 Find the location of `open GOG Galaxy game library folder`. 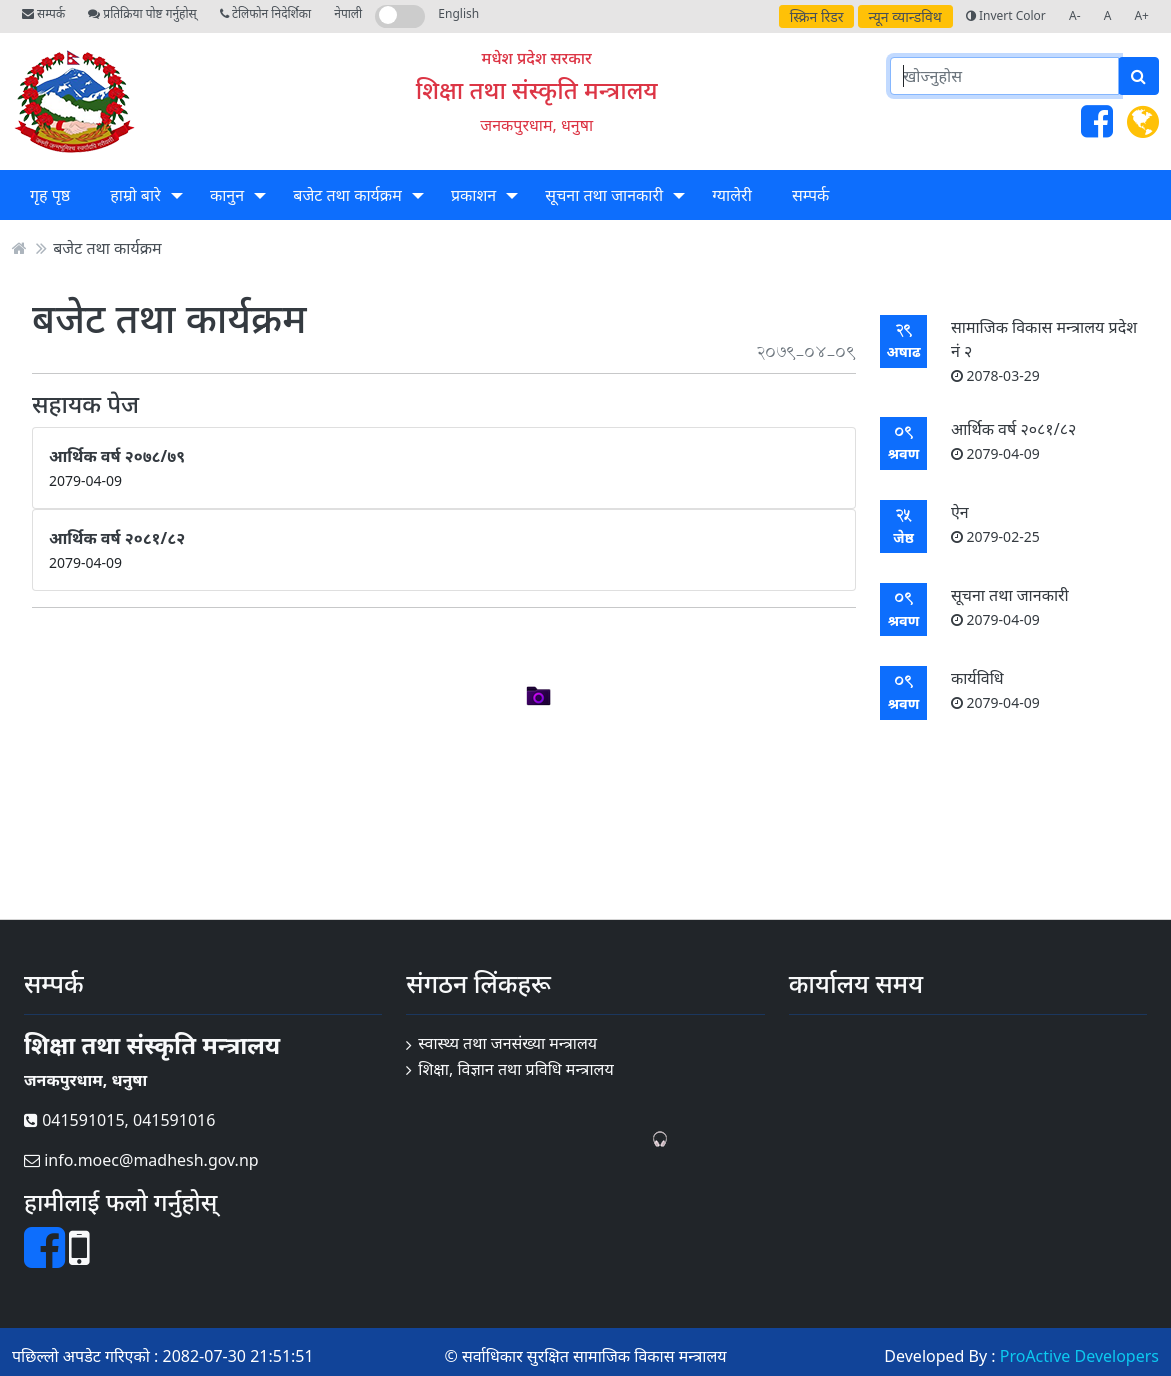

open GOG Galaxy game library folder is located at coordinates (538, 696).